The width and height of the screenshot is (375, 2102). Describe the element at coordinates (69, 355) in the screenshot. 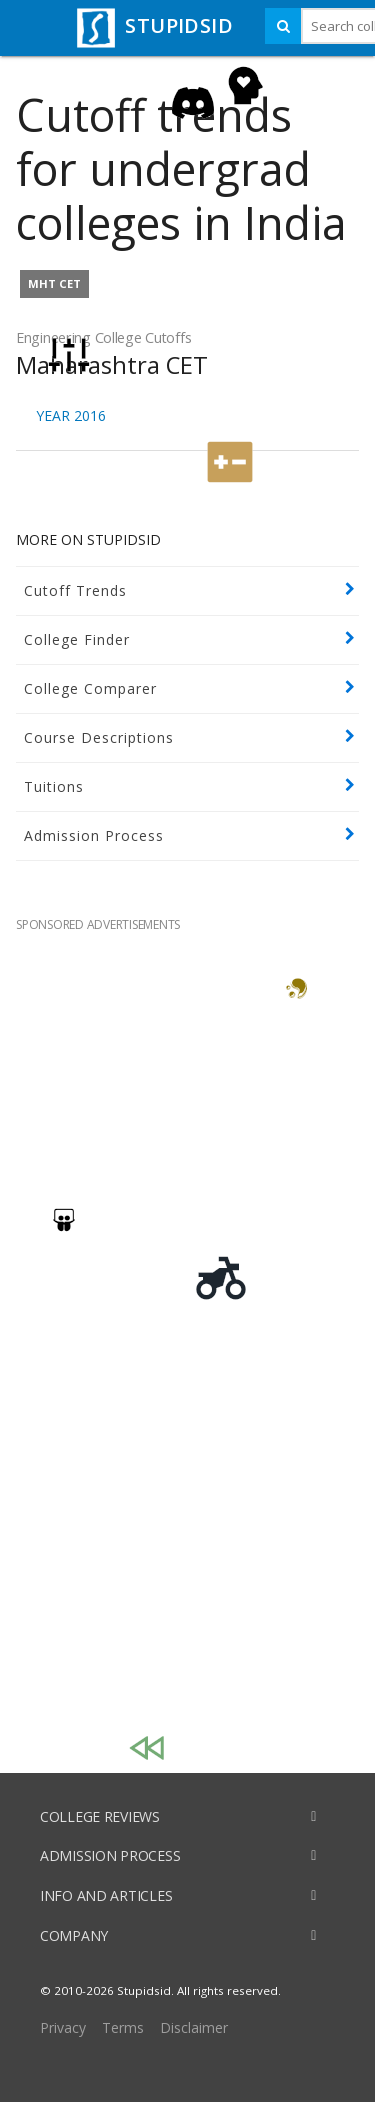

I see `access audio or sound settings` at that location.